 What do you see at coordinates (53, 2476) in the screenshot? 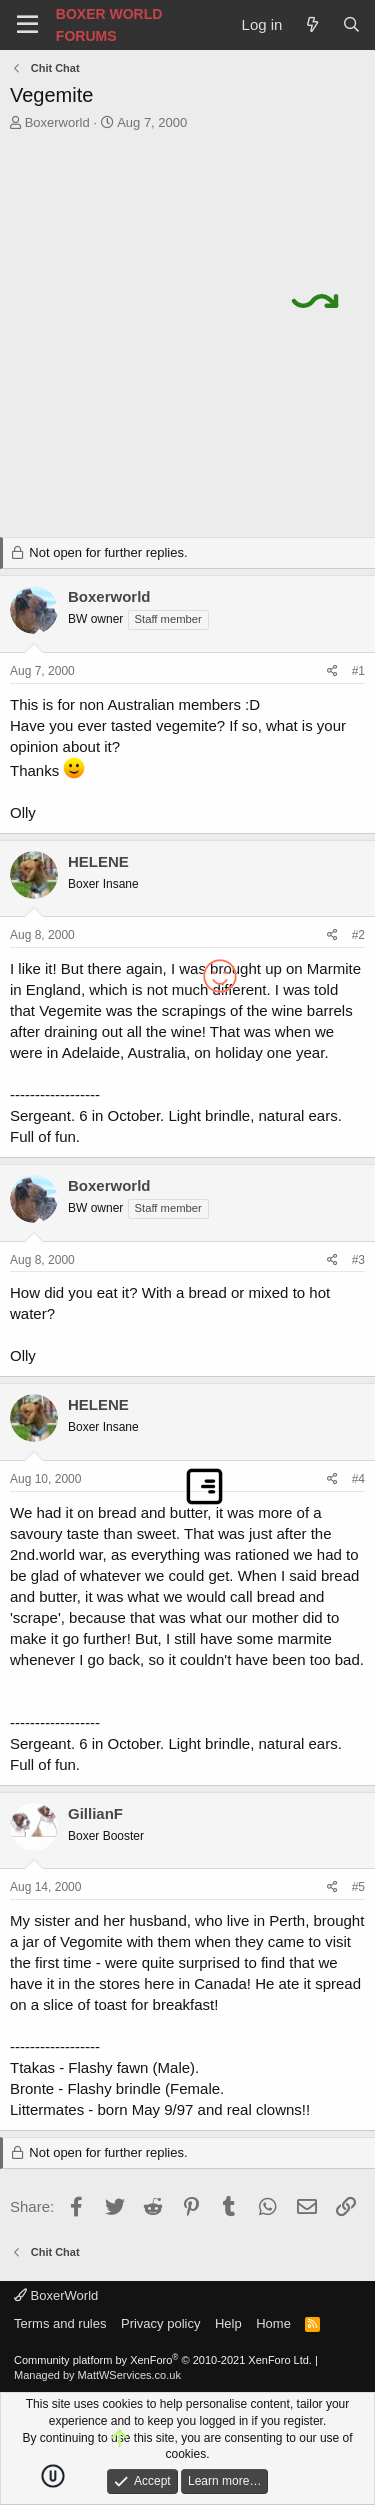
I see `indicates an unread item or status` at bounding box center [53, 2476].